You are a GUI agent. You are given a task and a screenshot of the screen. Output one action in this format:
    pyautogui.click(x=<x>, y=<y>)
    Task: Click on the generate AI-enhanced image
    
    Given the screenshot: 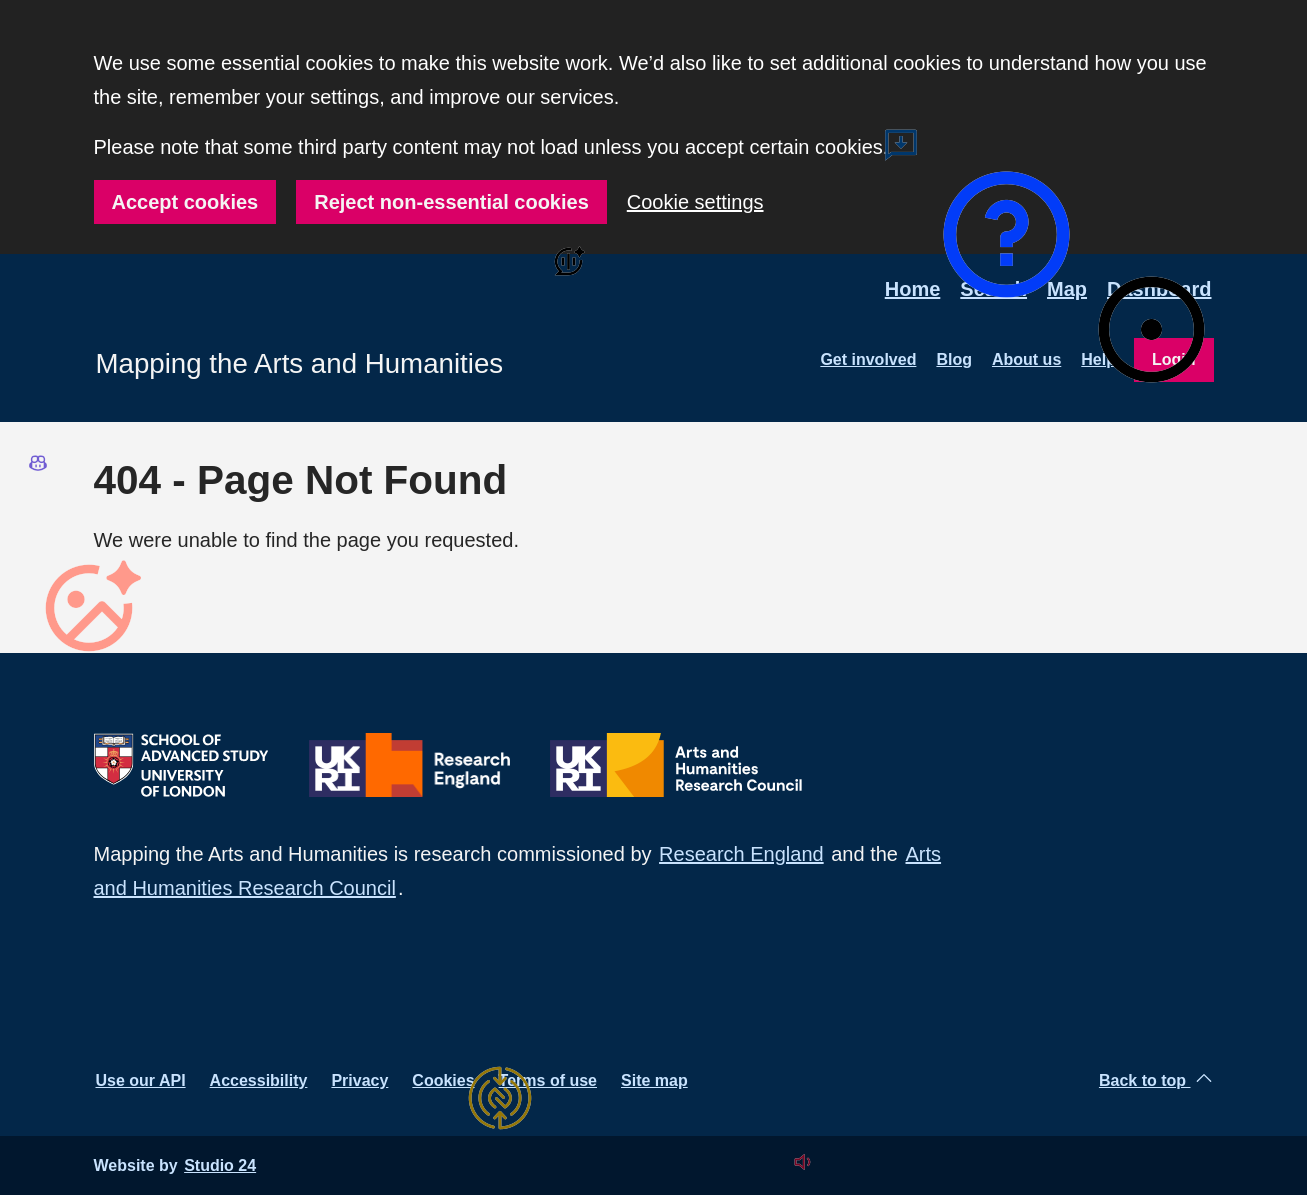 What is the action you would take?
    pyautogui.click(x=89, y=608)
    